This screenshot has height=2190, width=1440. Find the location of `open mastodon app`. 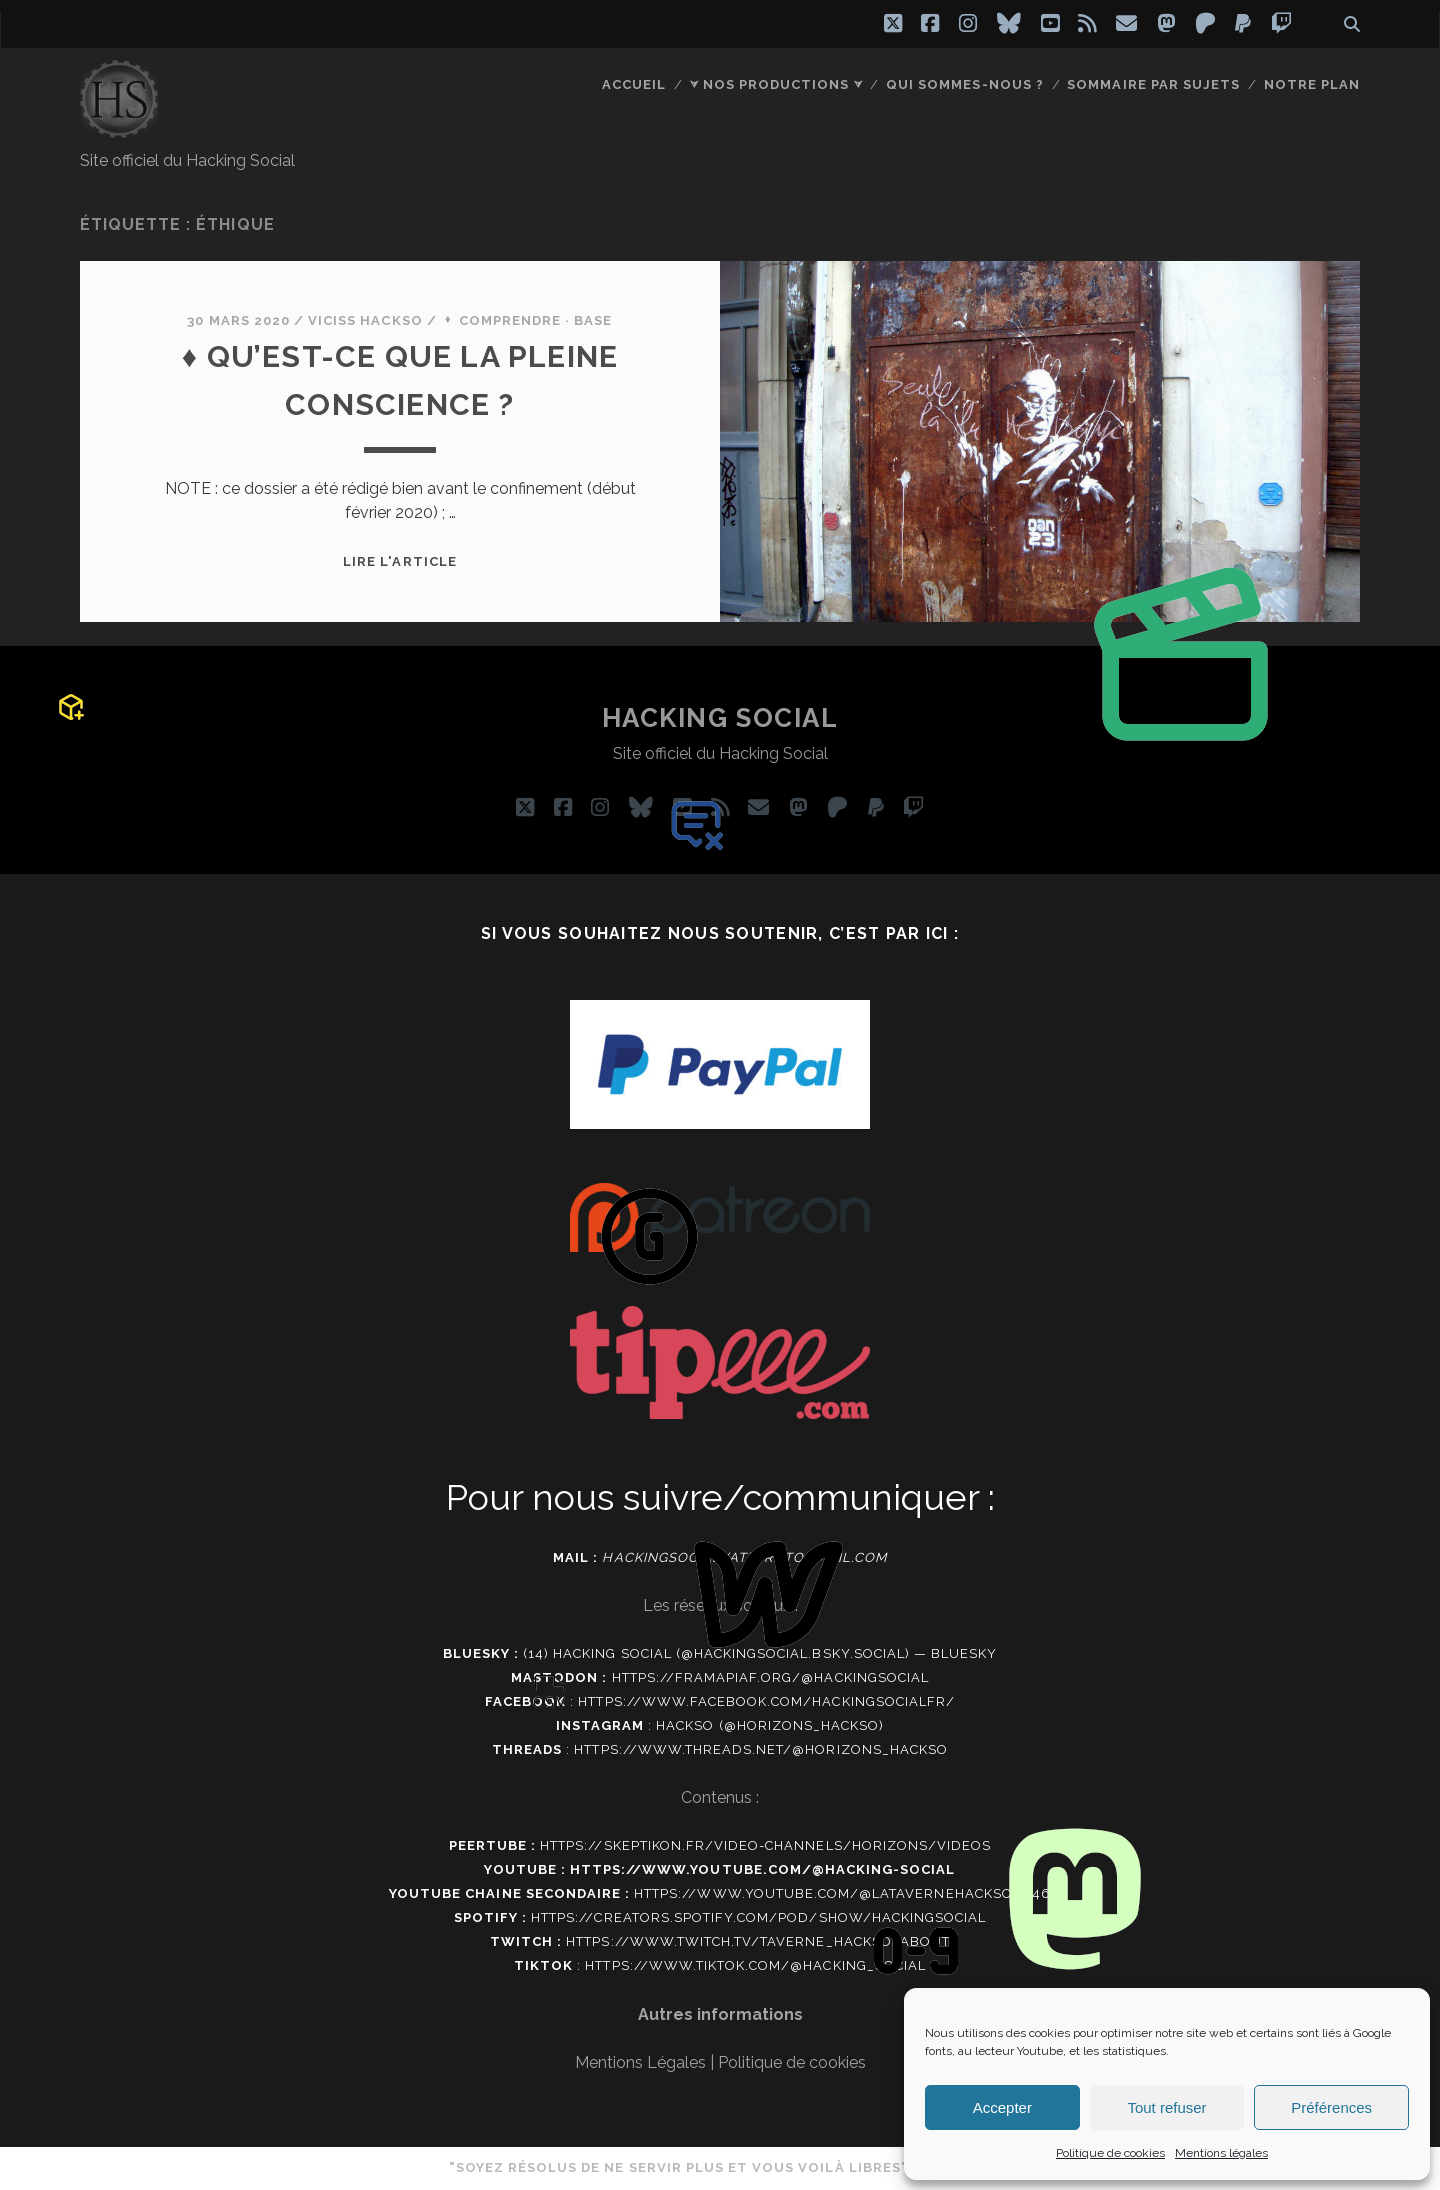

open mastodon app is located at coordinates (1075, 1899).